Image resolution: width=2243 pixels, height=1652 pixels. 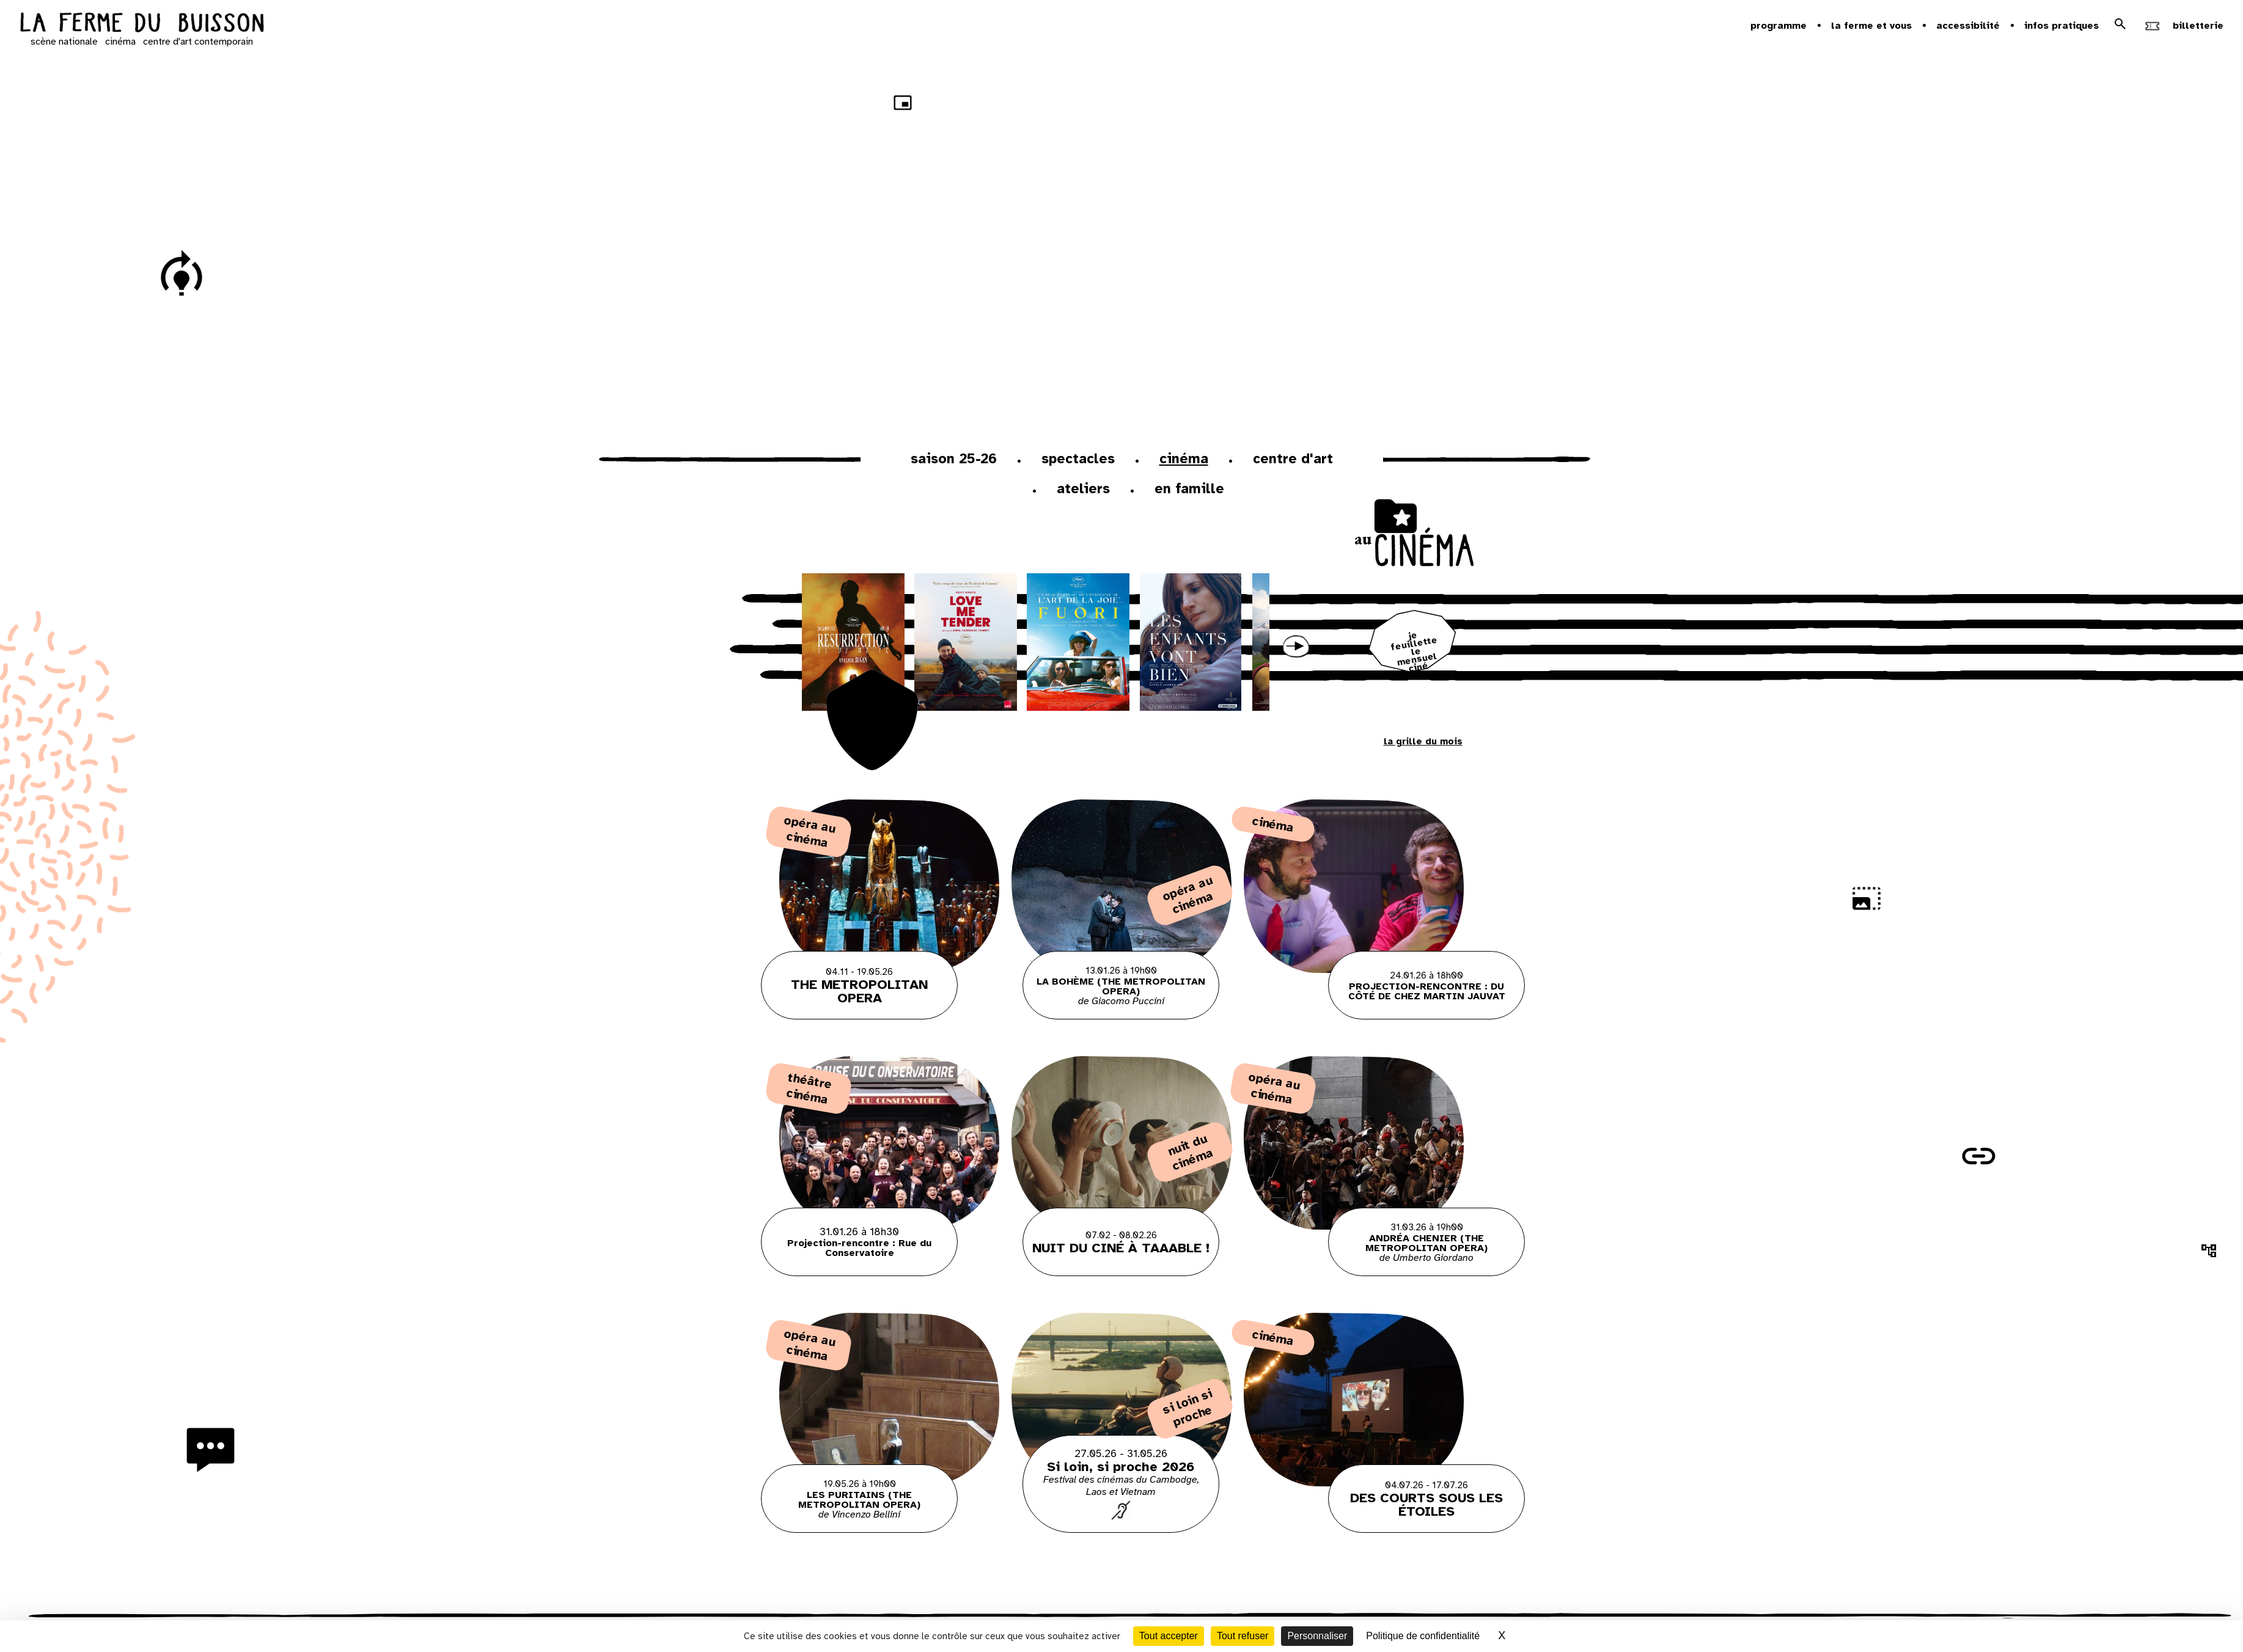 I want to click on view organizational hierarchy or structure, so click(x=2209, y=1251).